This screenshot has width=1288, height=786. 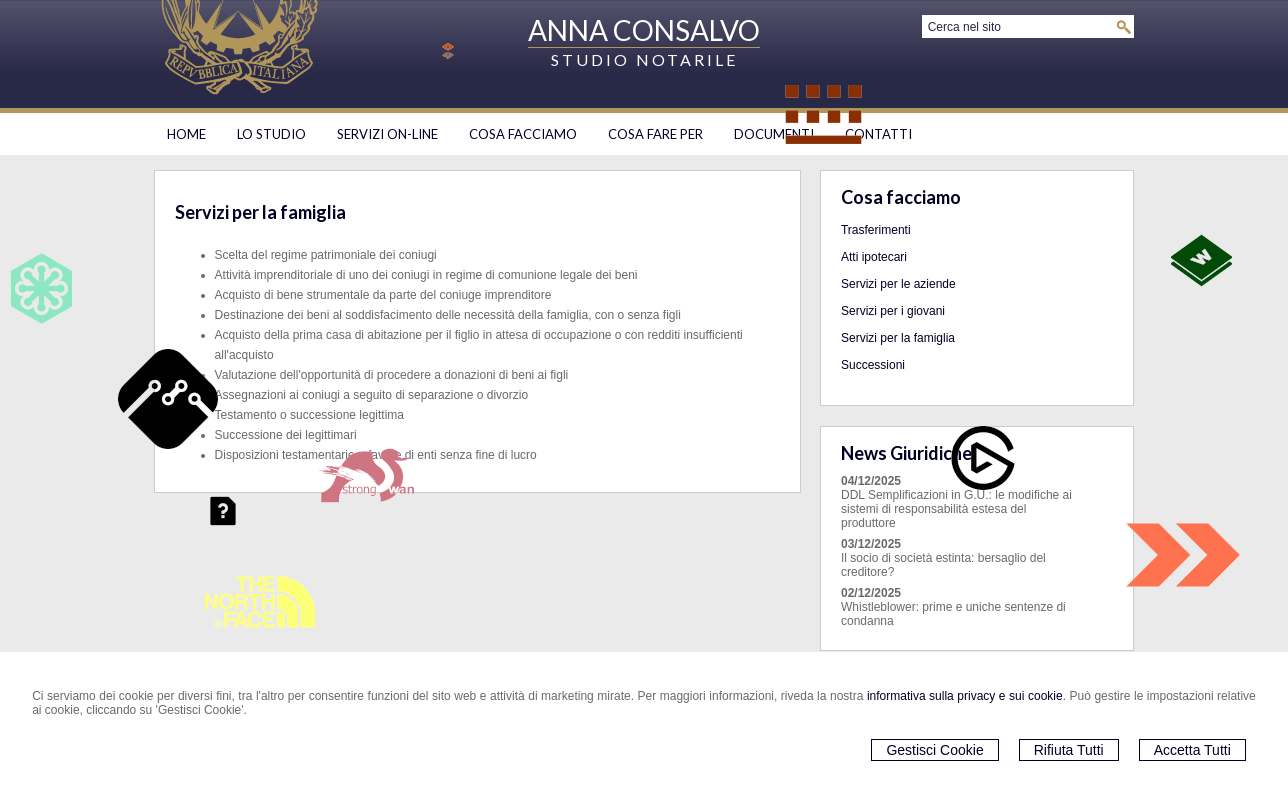 What do you see at coordinates (168, 399) in the screenshot?
I see `mongoose.ws logo` at bounding box center [168, 399].